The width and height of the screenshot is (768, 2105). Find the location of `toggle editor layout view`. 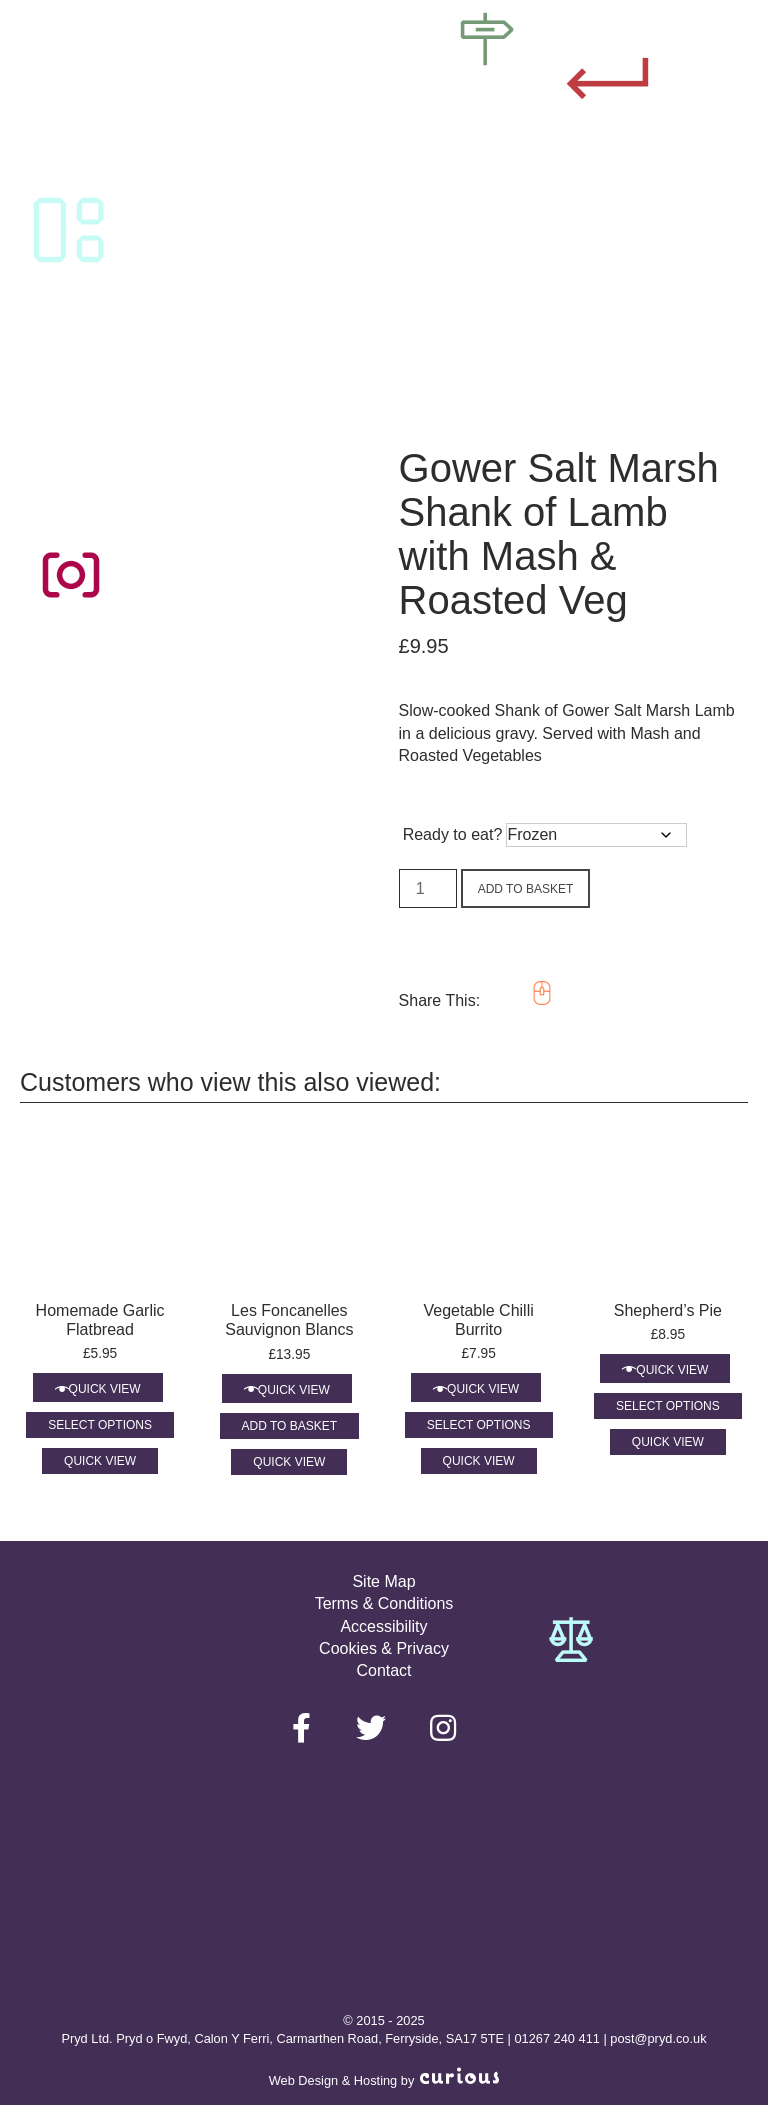

toggle editor layout view is located at coordinates (66, 230).